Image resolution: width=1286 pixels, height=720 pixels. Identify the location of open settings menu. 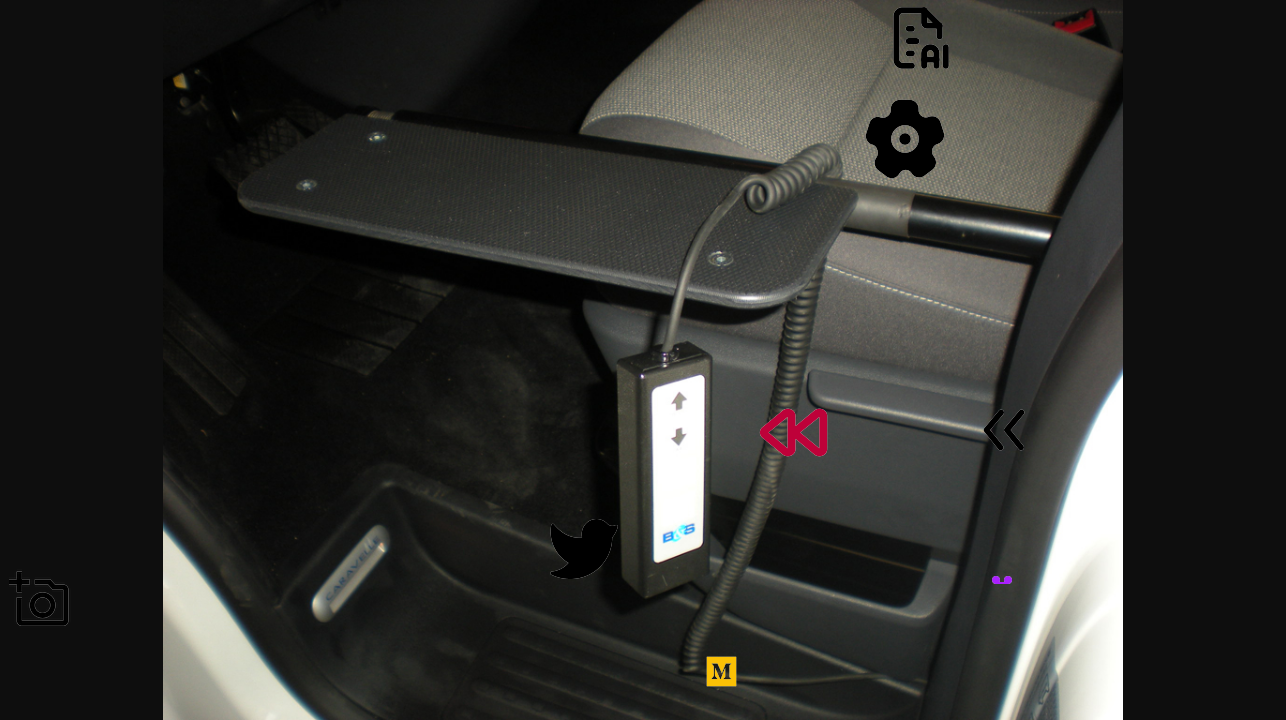
(905, 139).